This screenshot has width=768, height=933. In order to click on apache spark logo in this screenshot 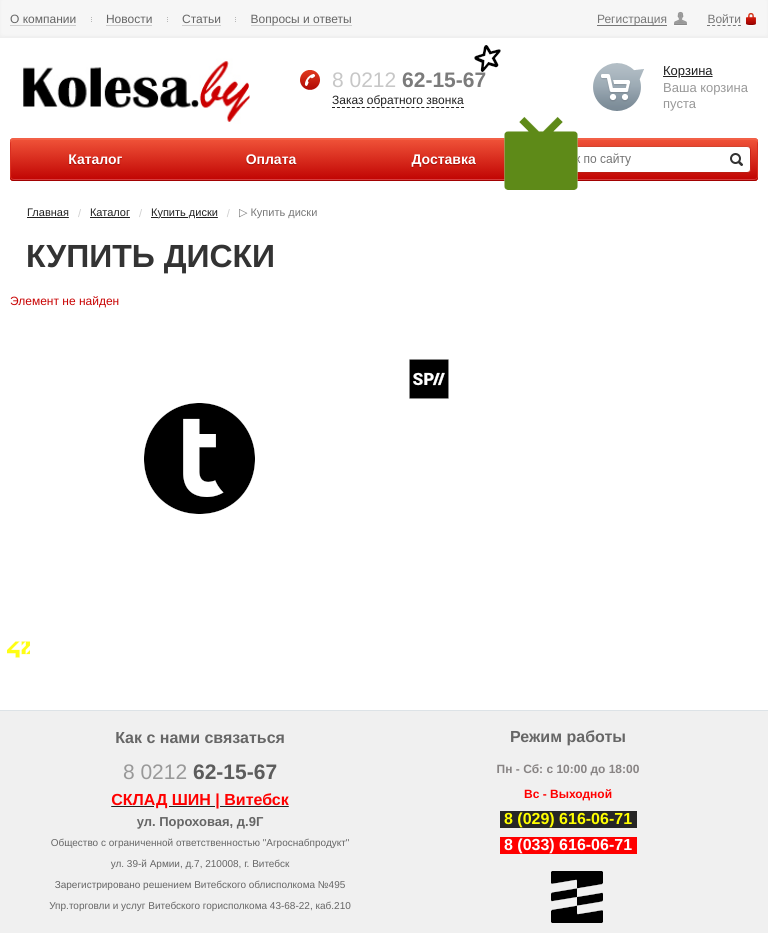, I will do `click(487, 58)`.